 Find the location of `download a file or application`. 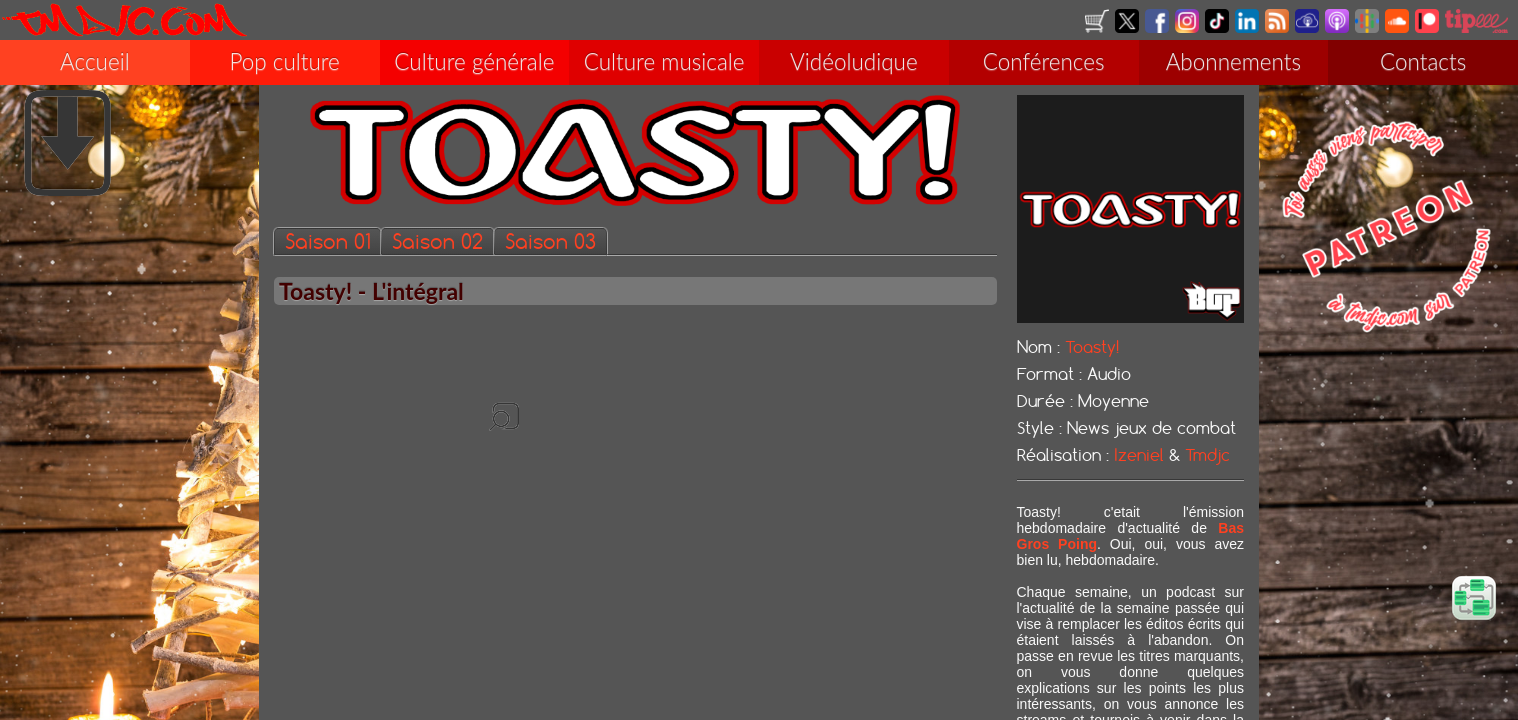

download a file or application is located at coordinates (71, 143).